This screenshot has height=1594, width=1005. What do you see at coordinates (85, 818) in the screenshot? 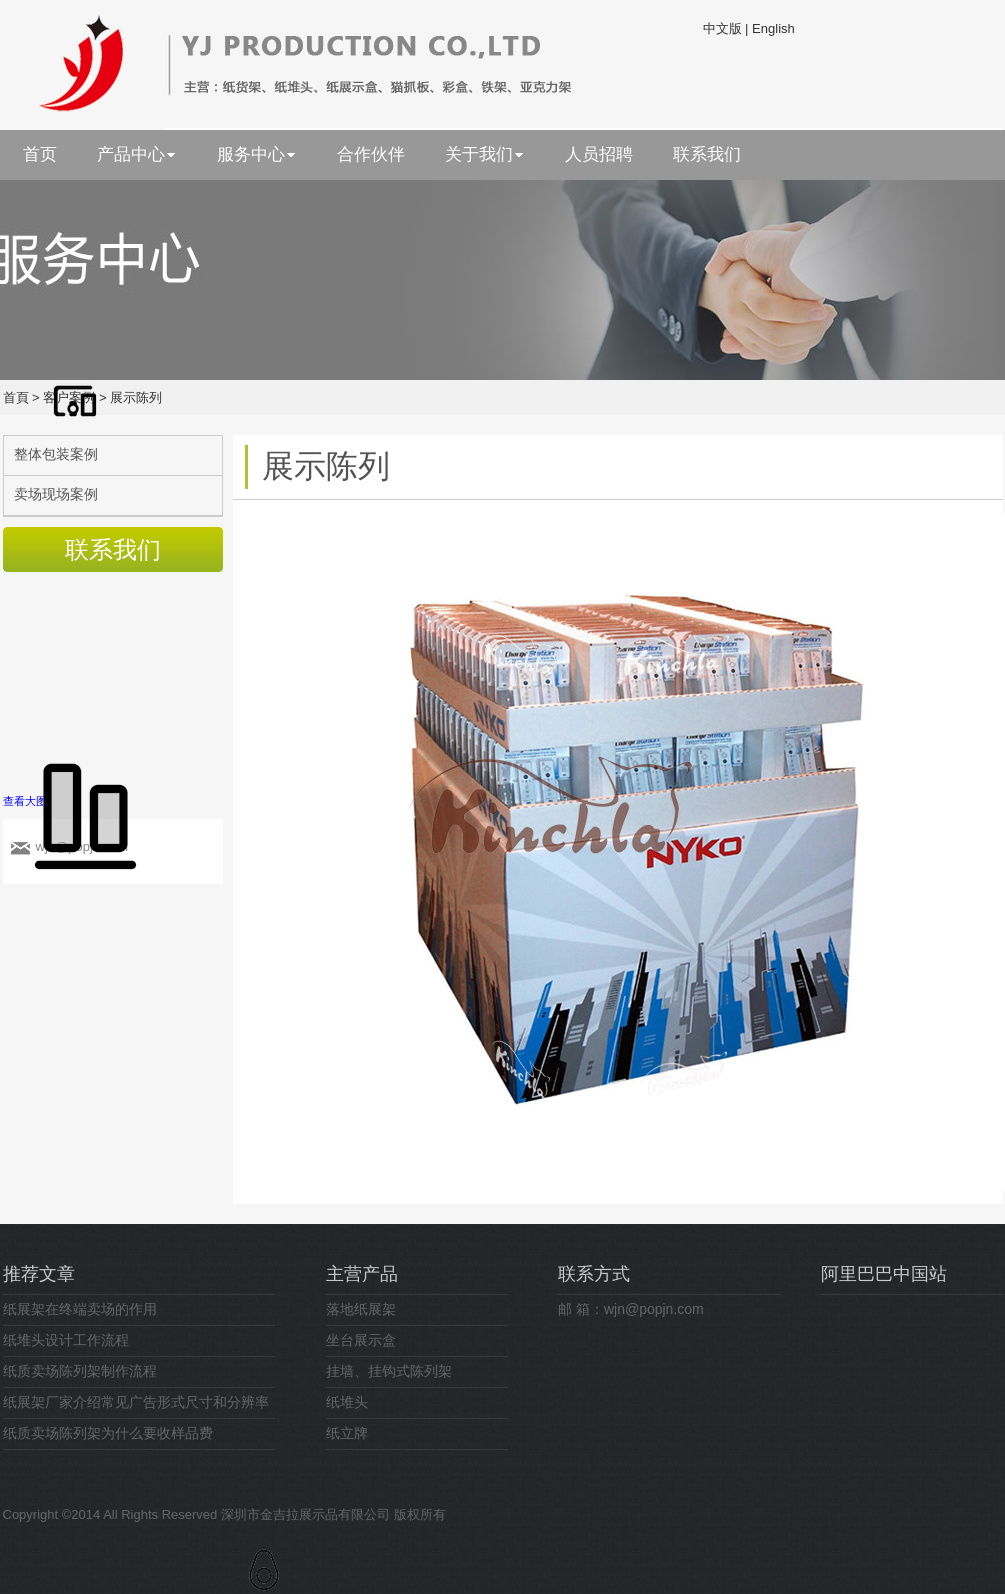
I see `align objects to the bottom edge` at bounding box center [85, 818].